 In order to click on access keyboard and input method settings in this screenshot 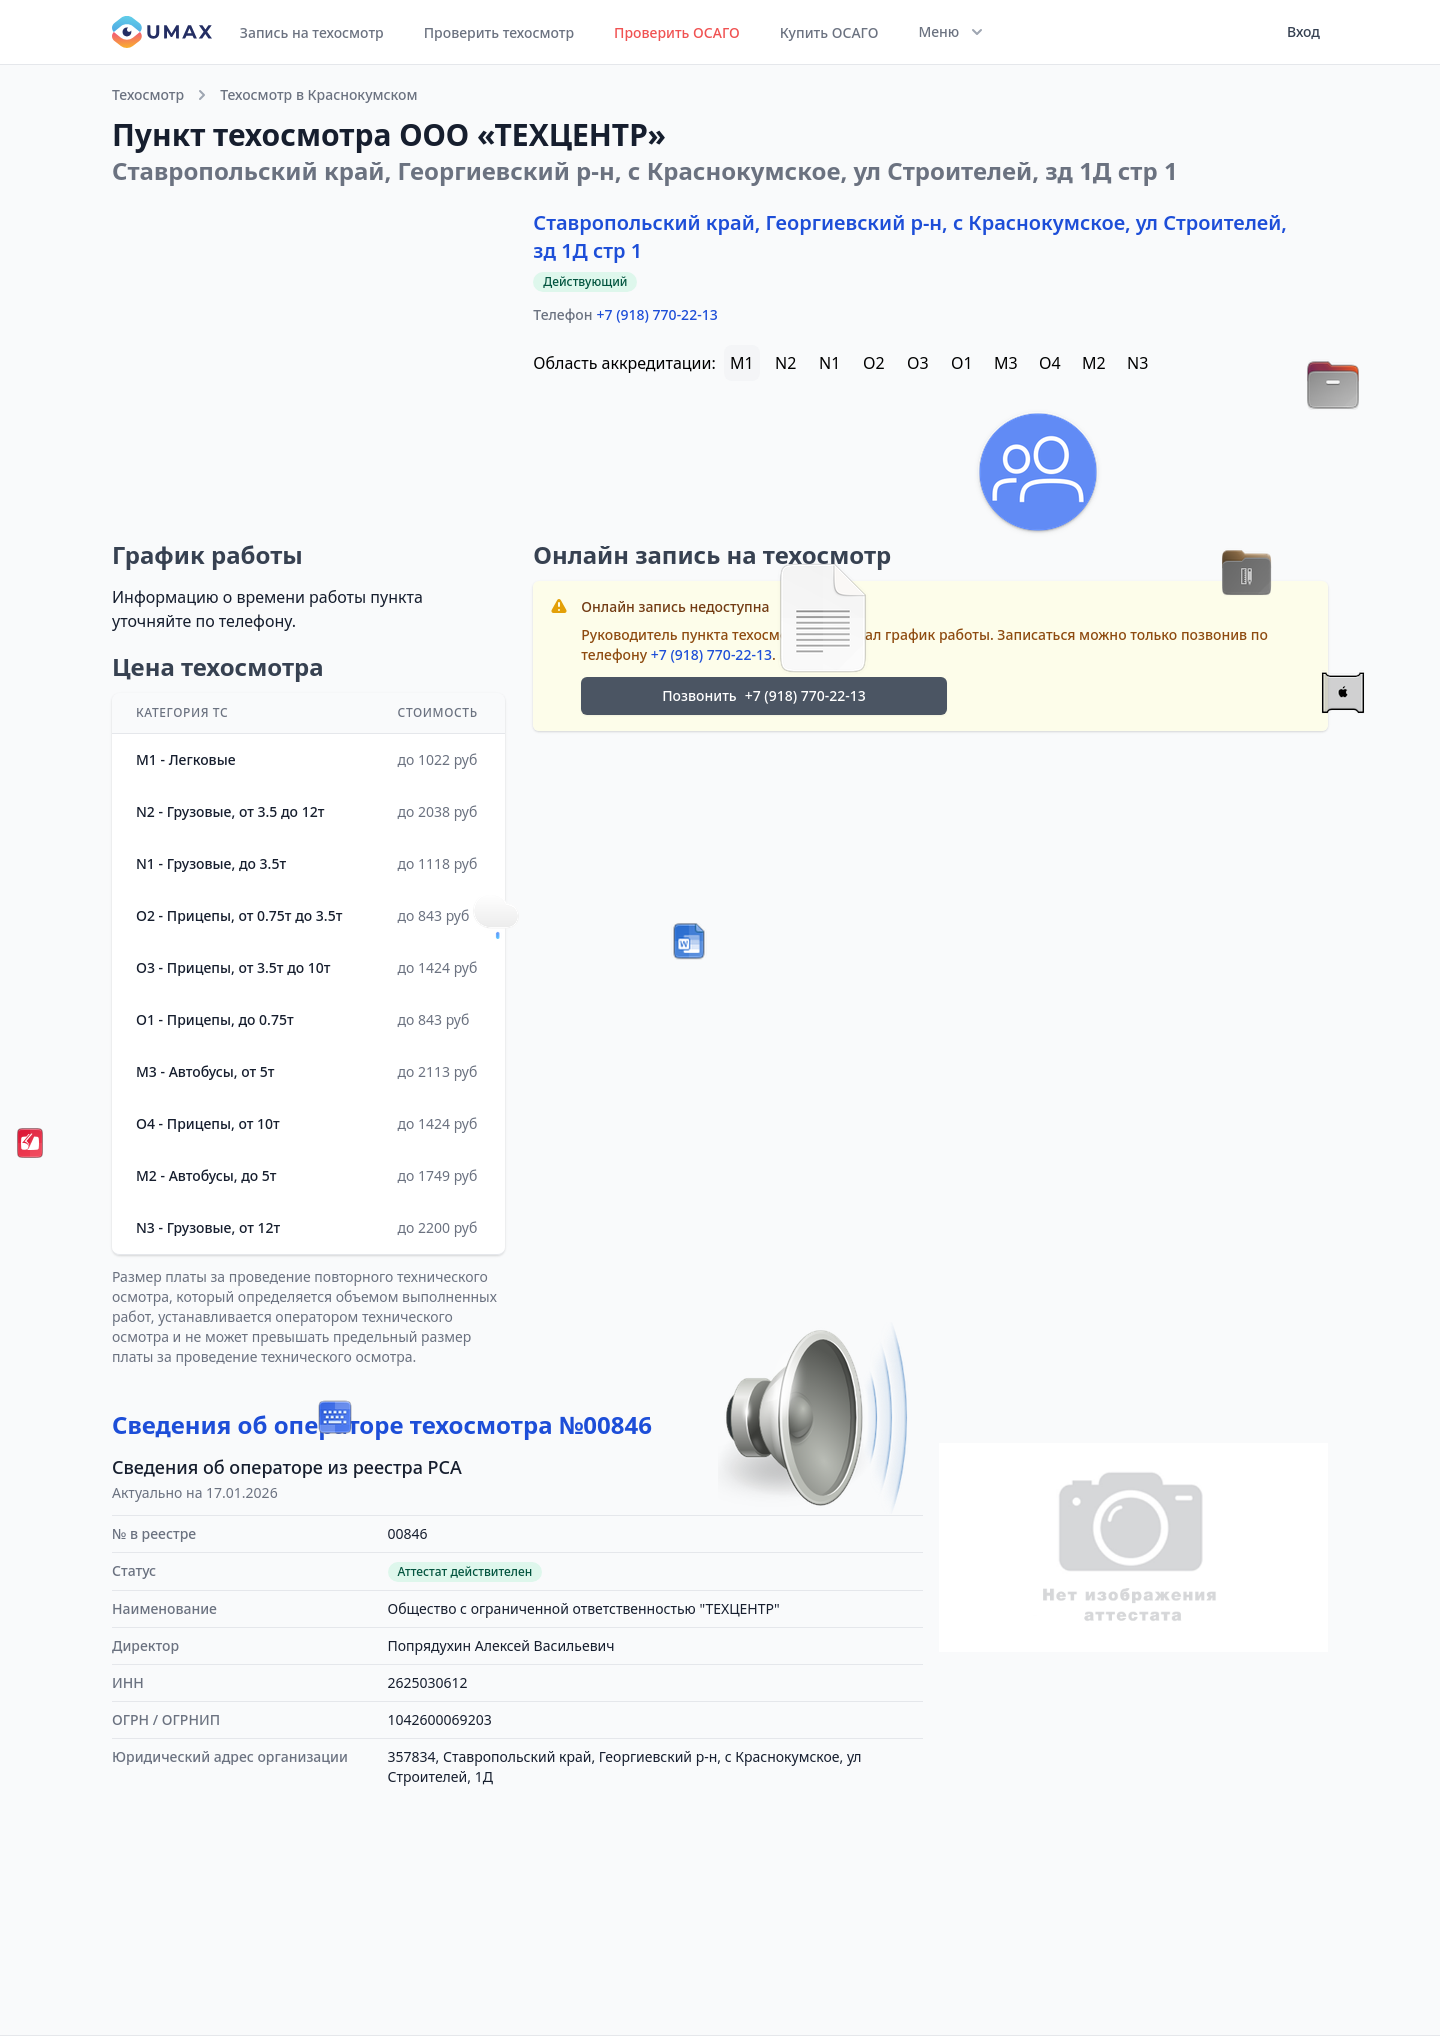, I will do `click(335, 1417)`.